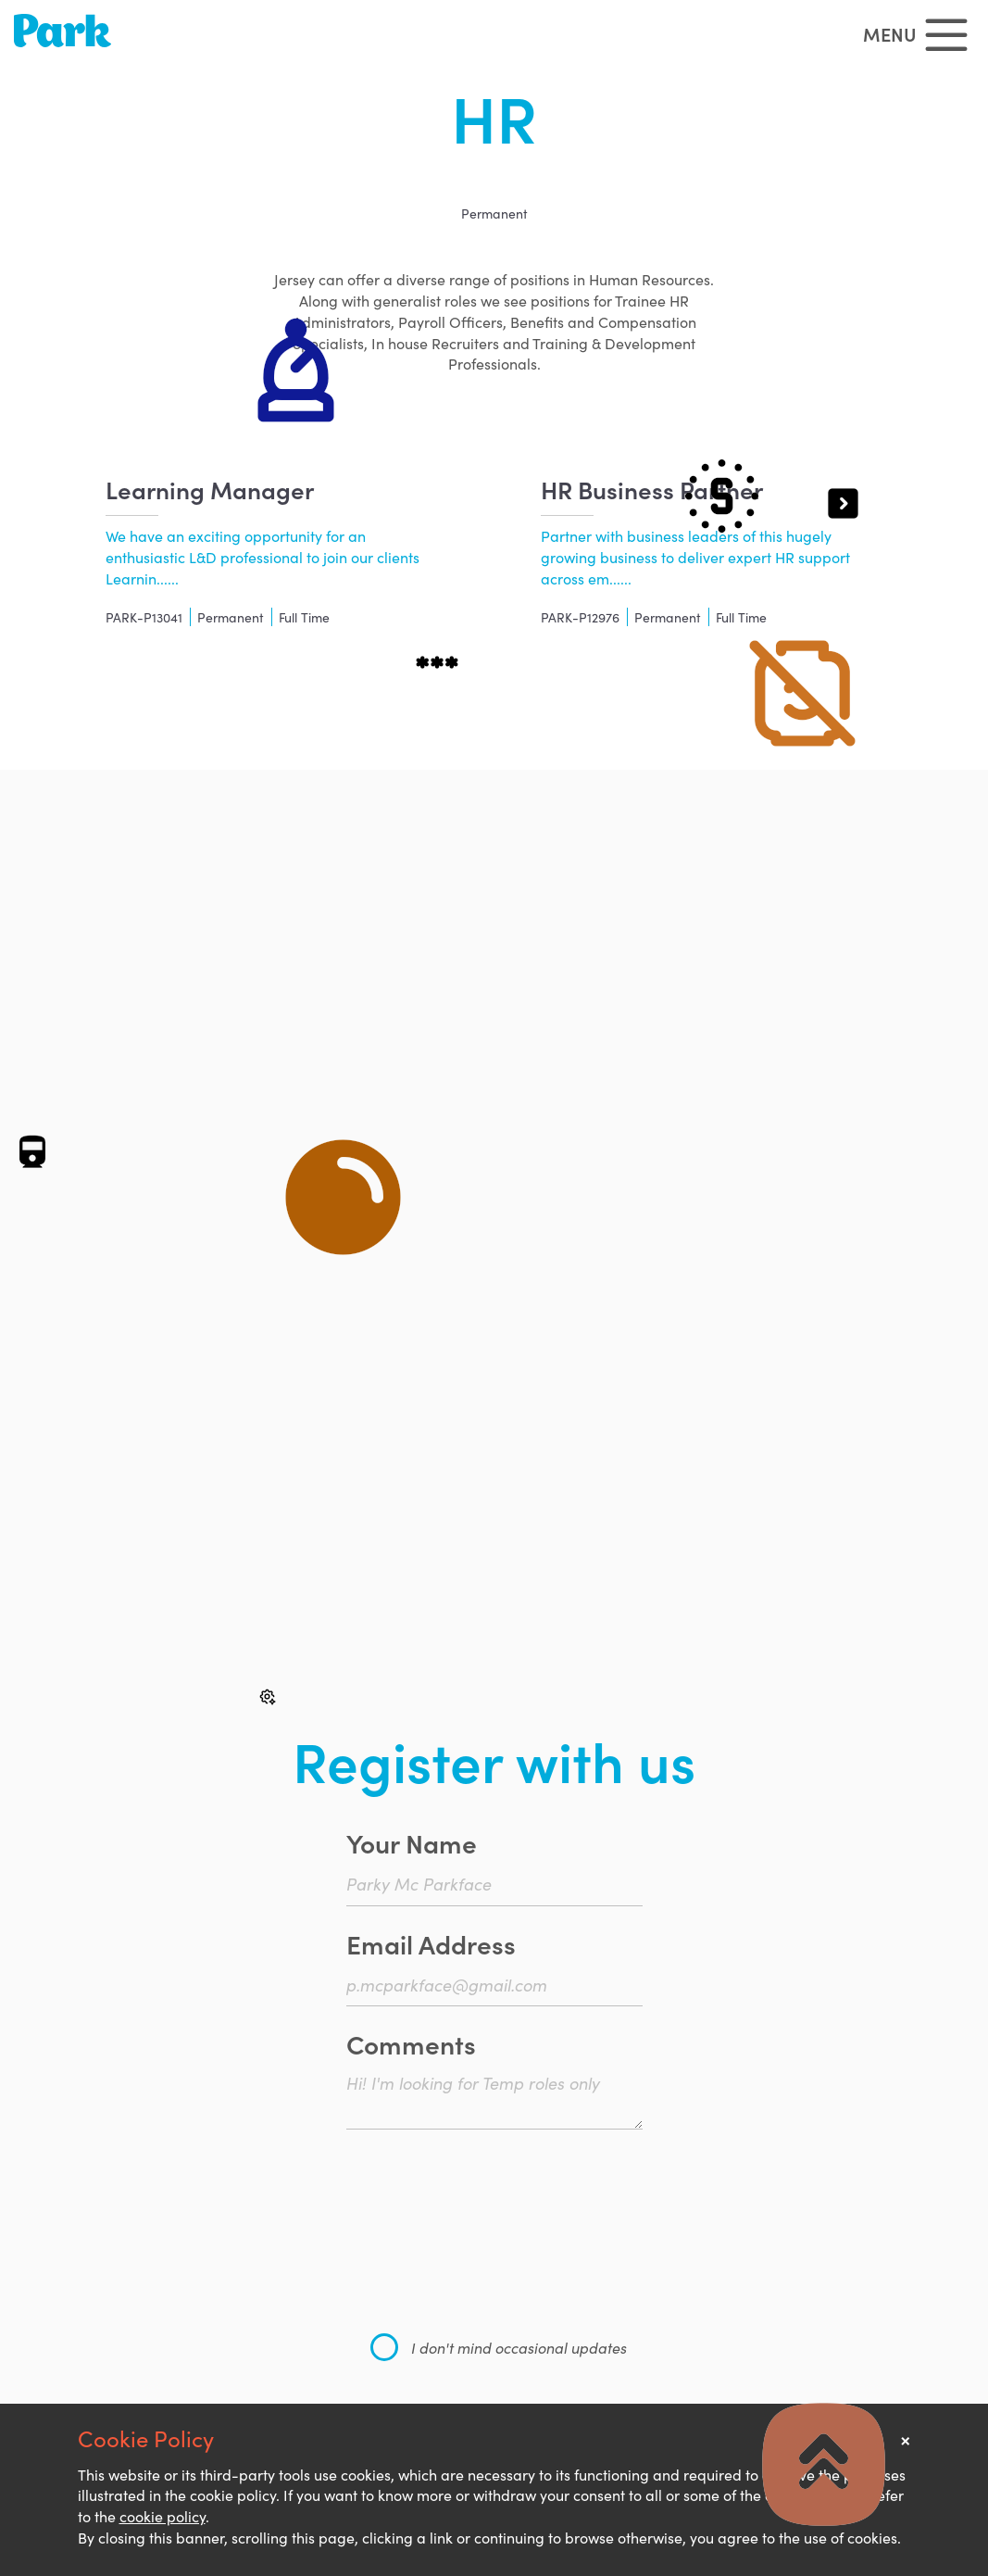  Describe the element at coordinates (721, 496) in the screenshot. I see `indicates a pending or in-progress sync status` at that location.